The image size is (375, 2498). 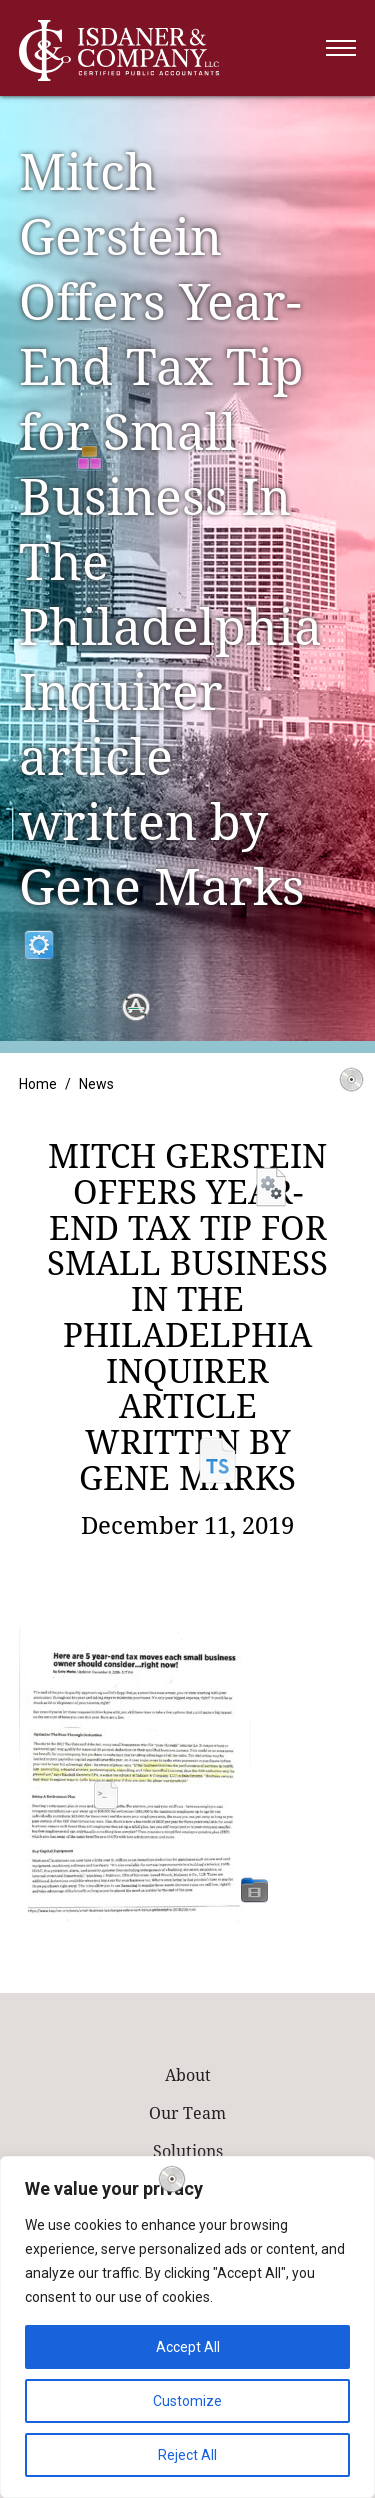 What do you see at coordinates (39, 945) in the screenshot?
I see `an MS-DOS executable file` at bounding box center [39, 945].